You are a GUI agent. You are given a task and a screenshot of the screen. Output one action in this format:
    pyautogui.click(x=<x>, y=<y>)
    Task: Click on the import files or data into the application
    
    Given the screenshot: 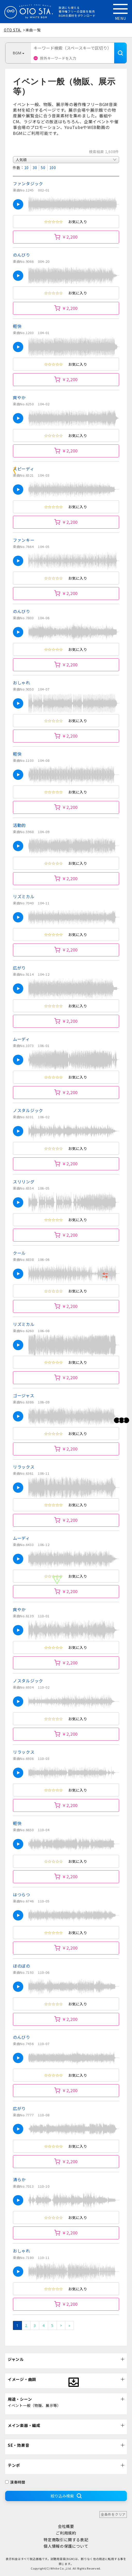 What is the action you would take?
    pyautogui.click(x=74, y=2382)
    